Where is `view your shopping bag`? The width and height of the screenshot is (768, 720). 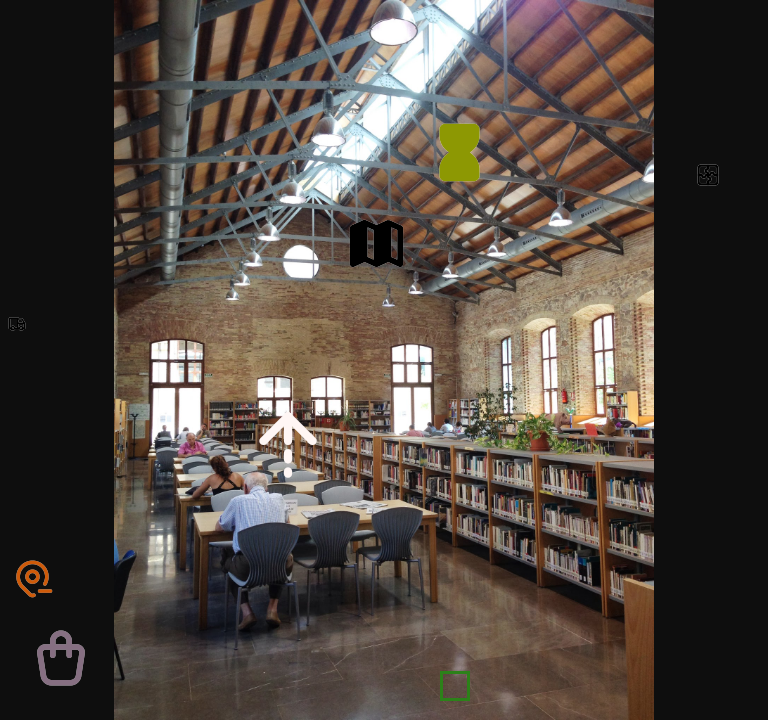
view your shopping bag is located at coordinates (61, 658).